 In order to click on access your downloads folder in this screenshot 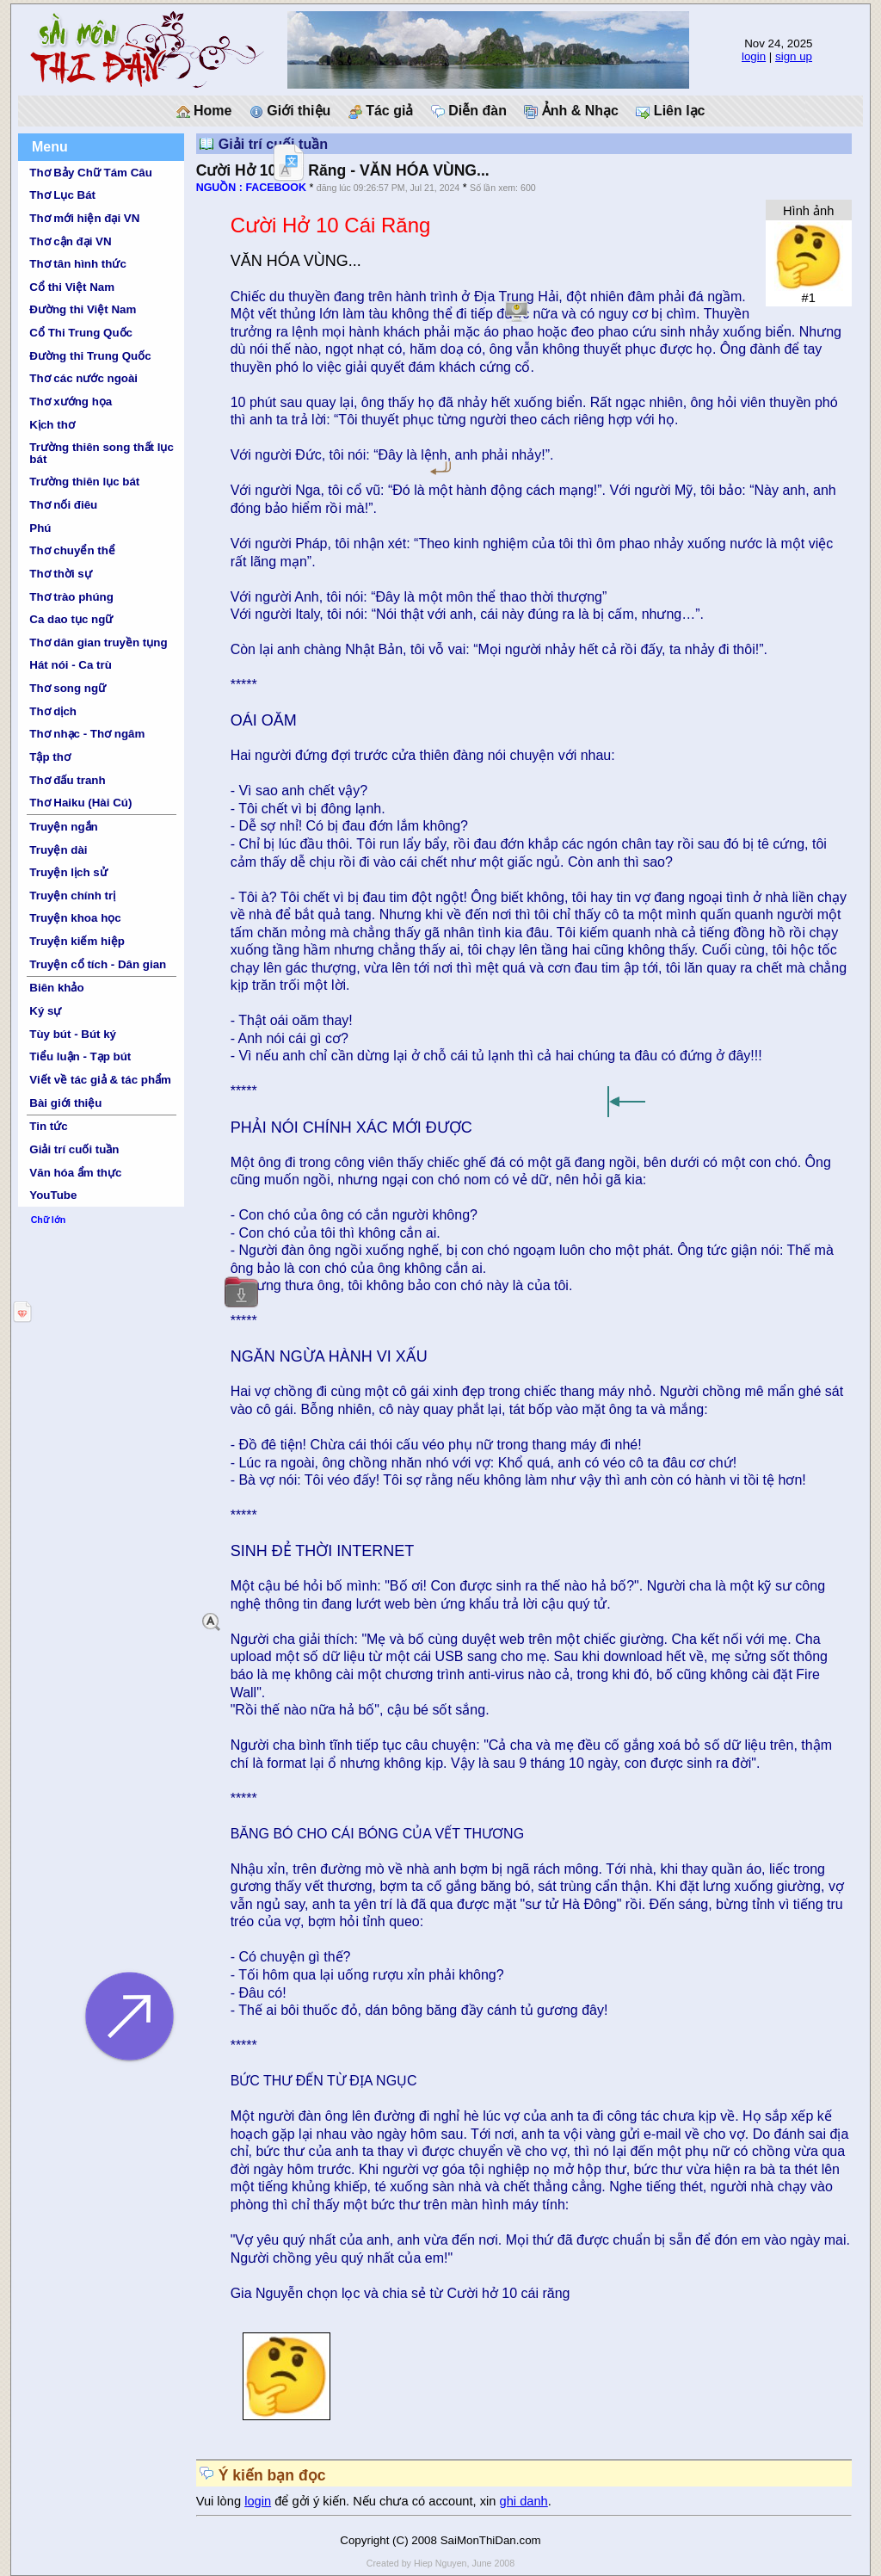, I will do `click(241, 1291)`.